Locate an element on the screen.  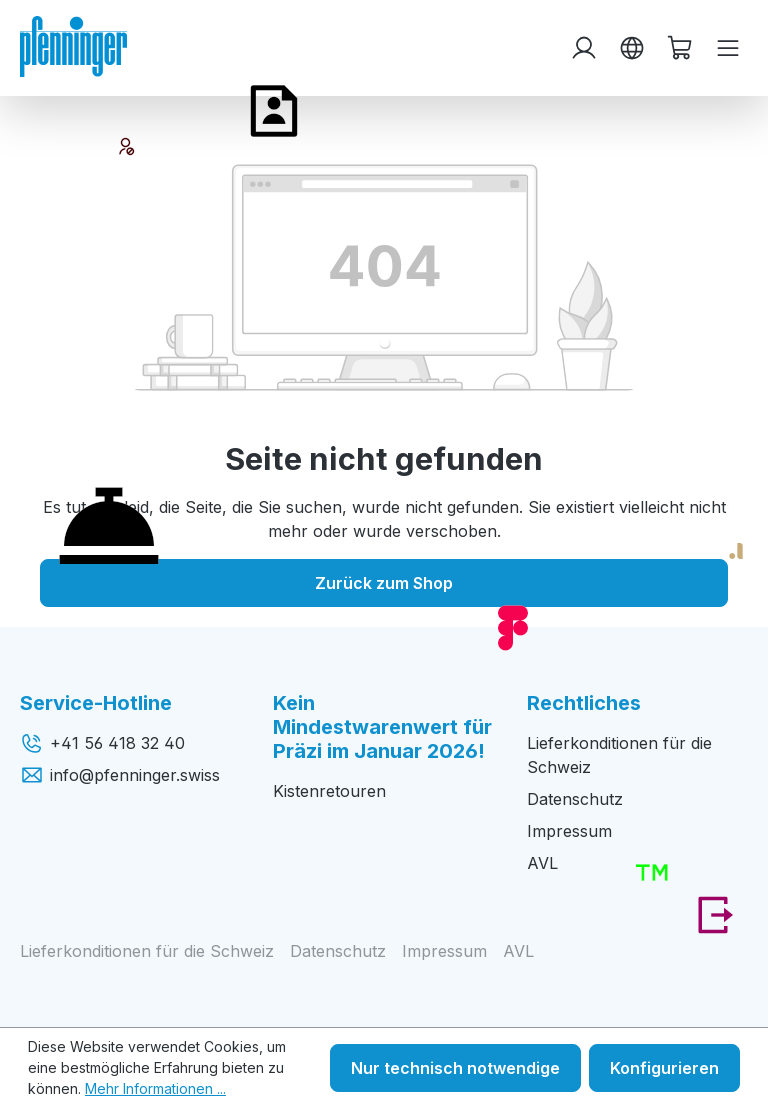
block or ban a user is located at coordinates (125, 146).